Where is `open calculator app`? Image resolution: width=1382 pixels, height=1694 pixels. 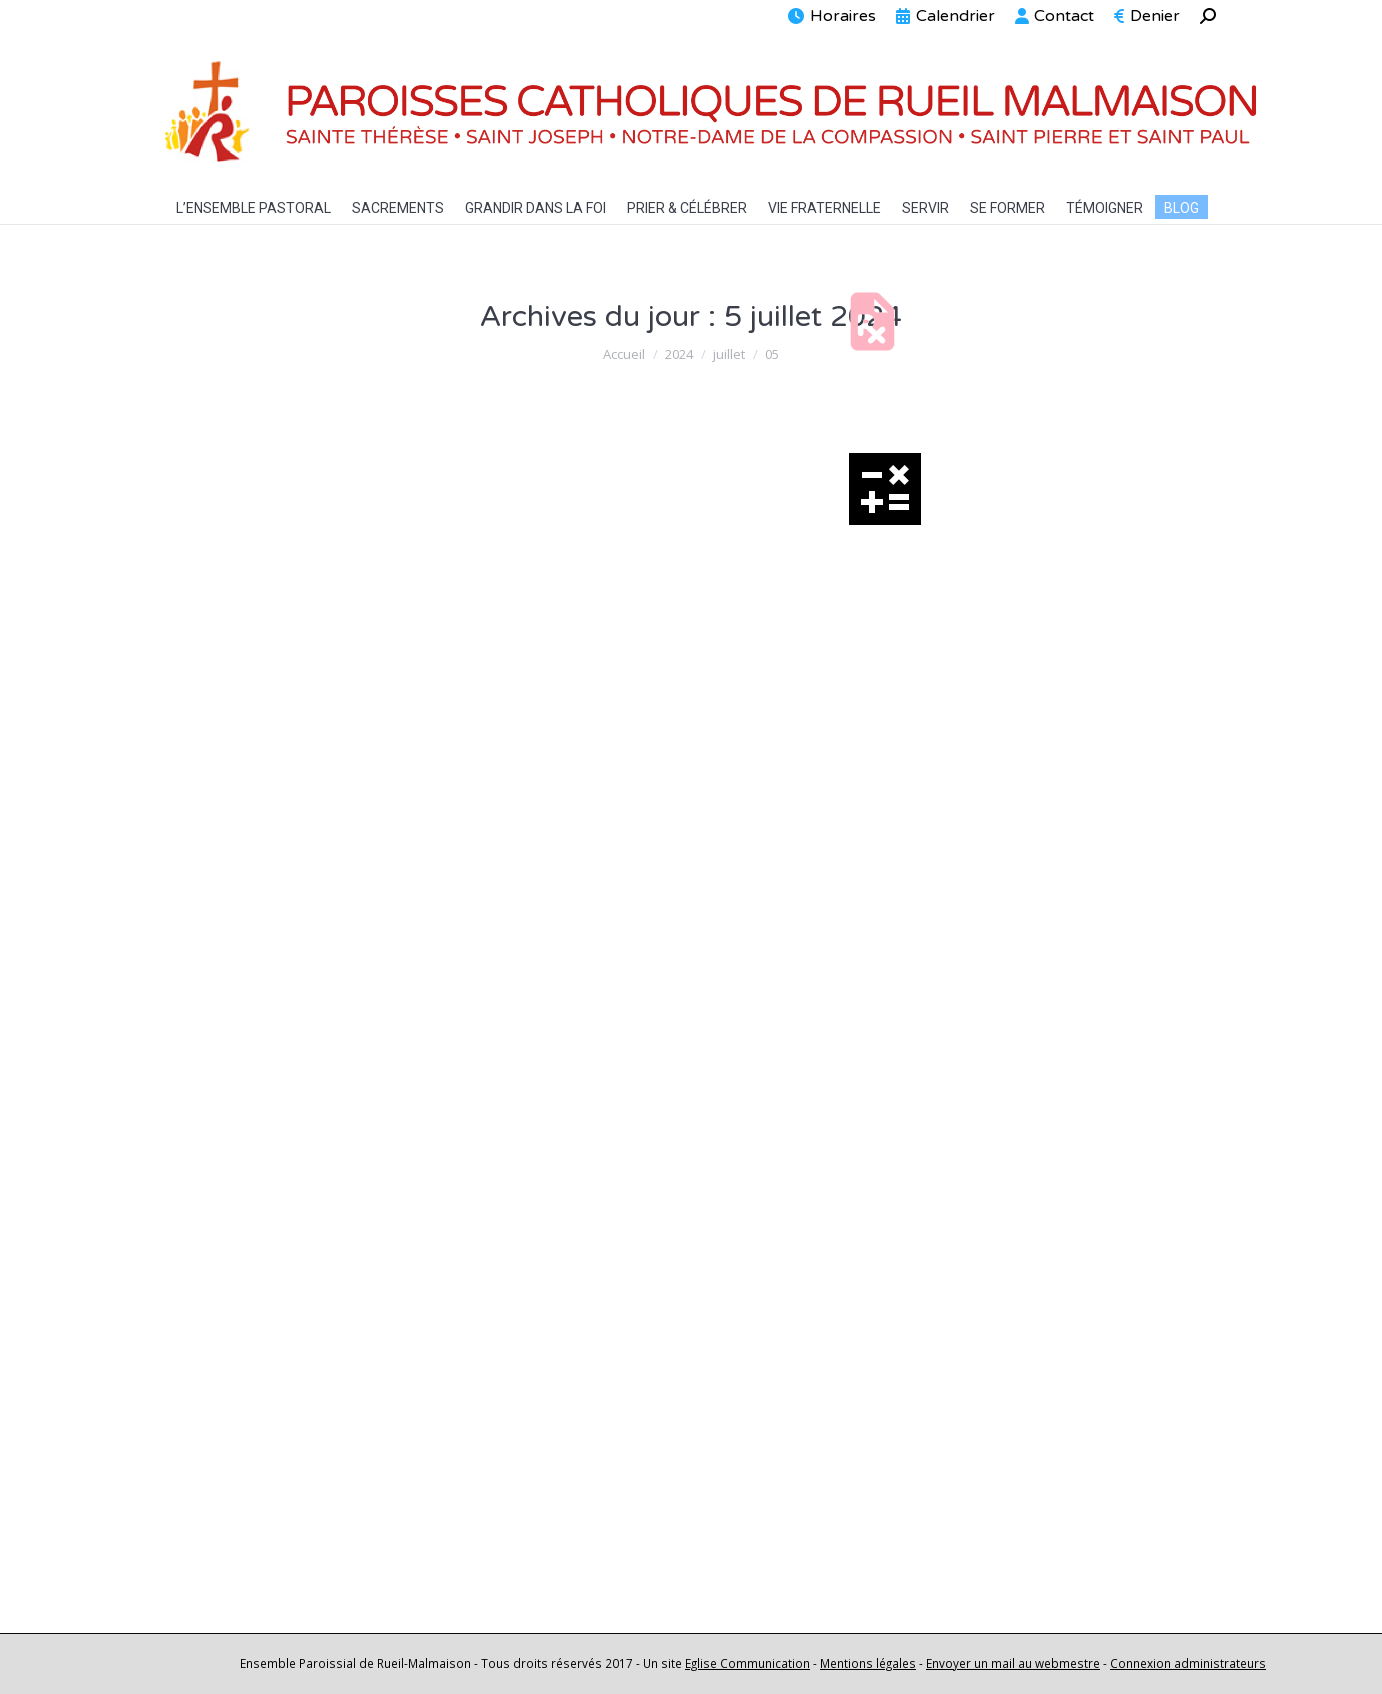
open calculator app is located at coordinates (885, 489).